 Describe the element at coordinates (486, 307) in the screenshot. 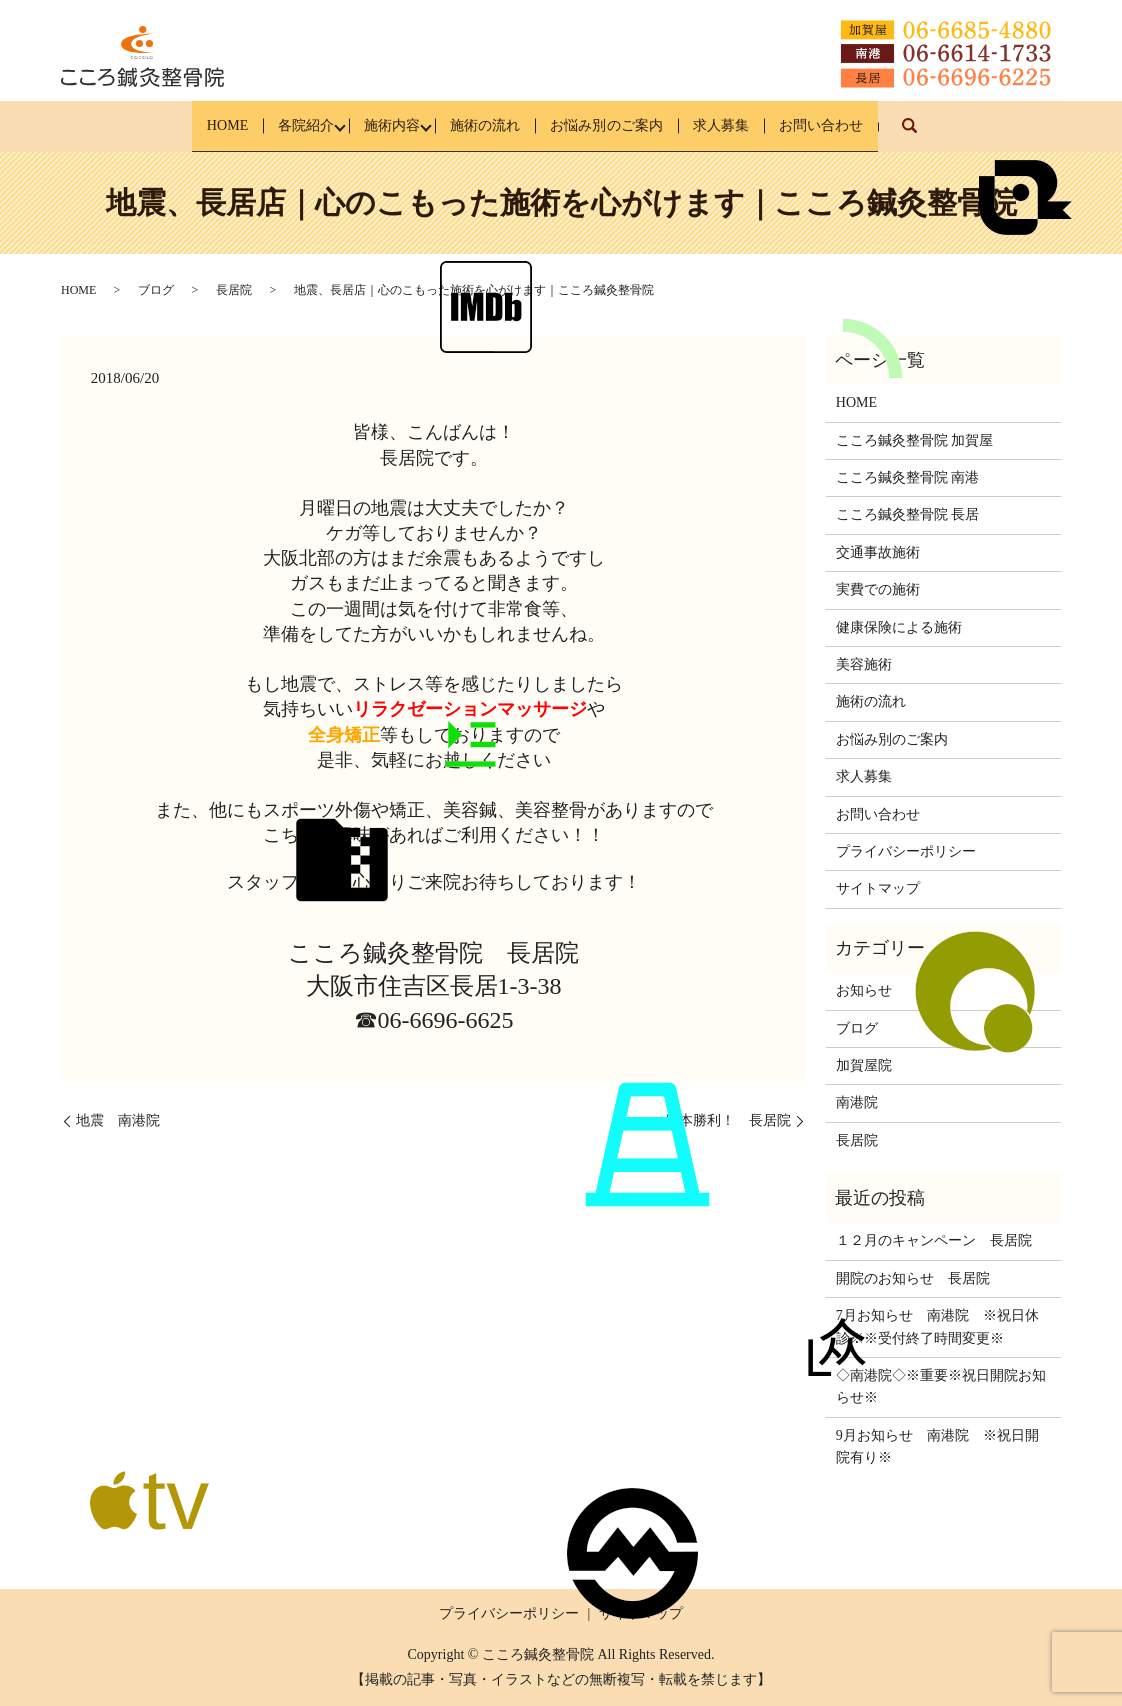

I see `visit IMDb website or app` at that location.